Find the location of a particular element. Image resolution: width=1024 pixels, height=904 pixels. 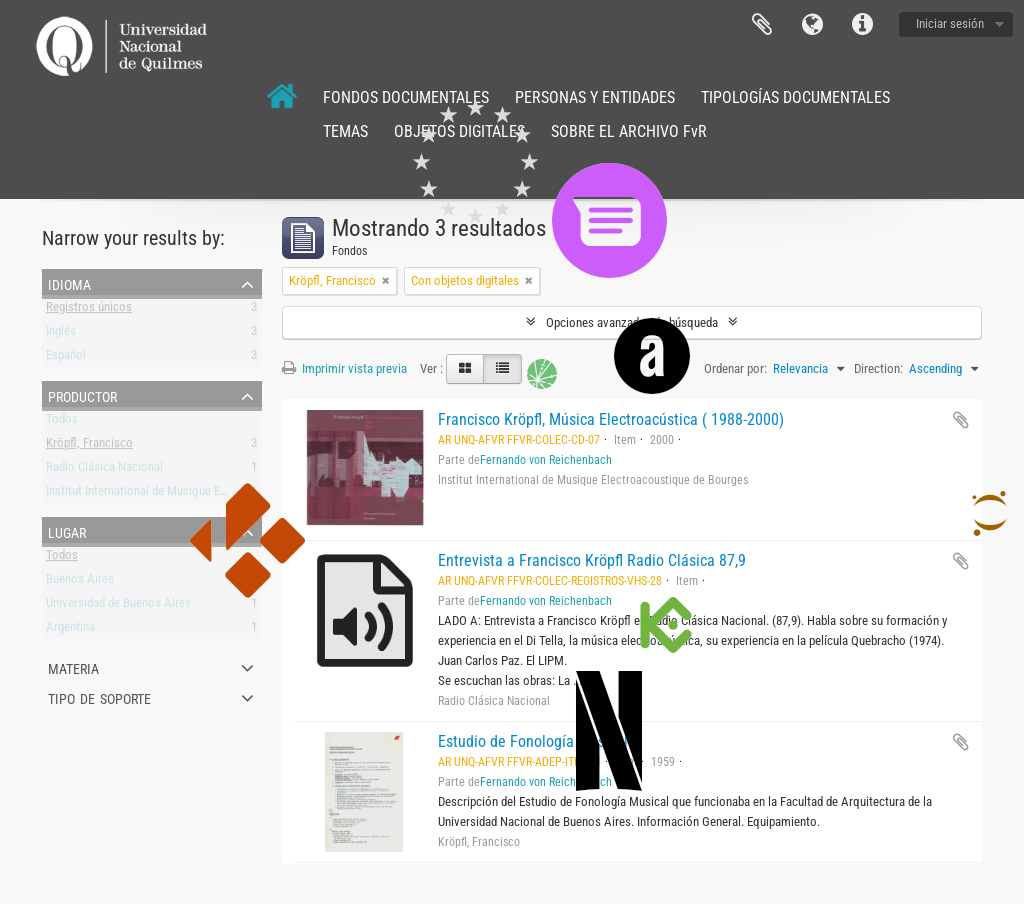

visit the Ex Ordo website or platform is located at coordinates (542, 374).